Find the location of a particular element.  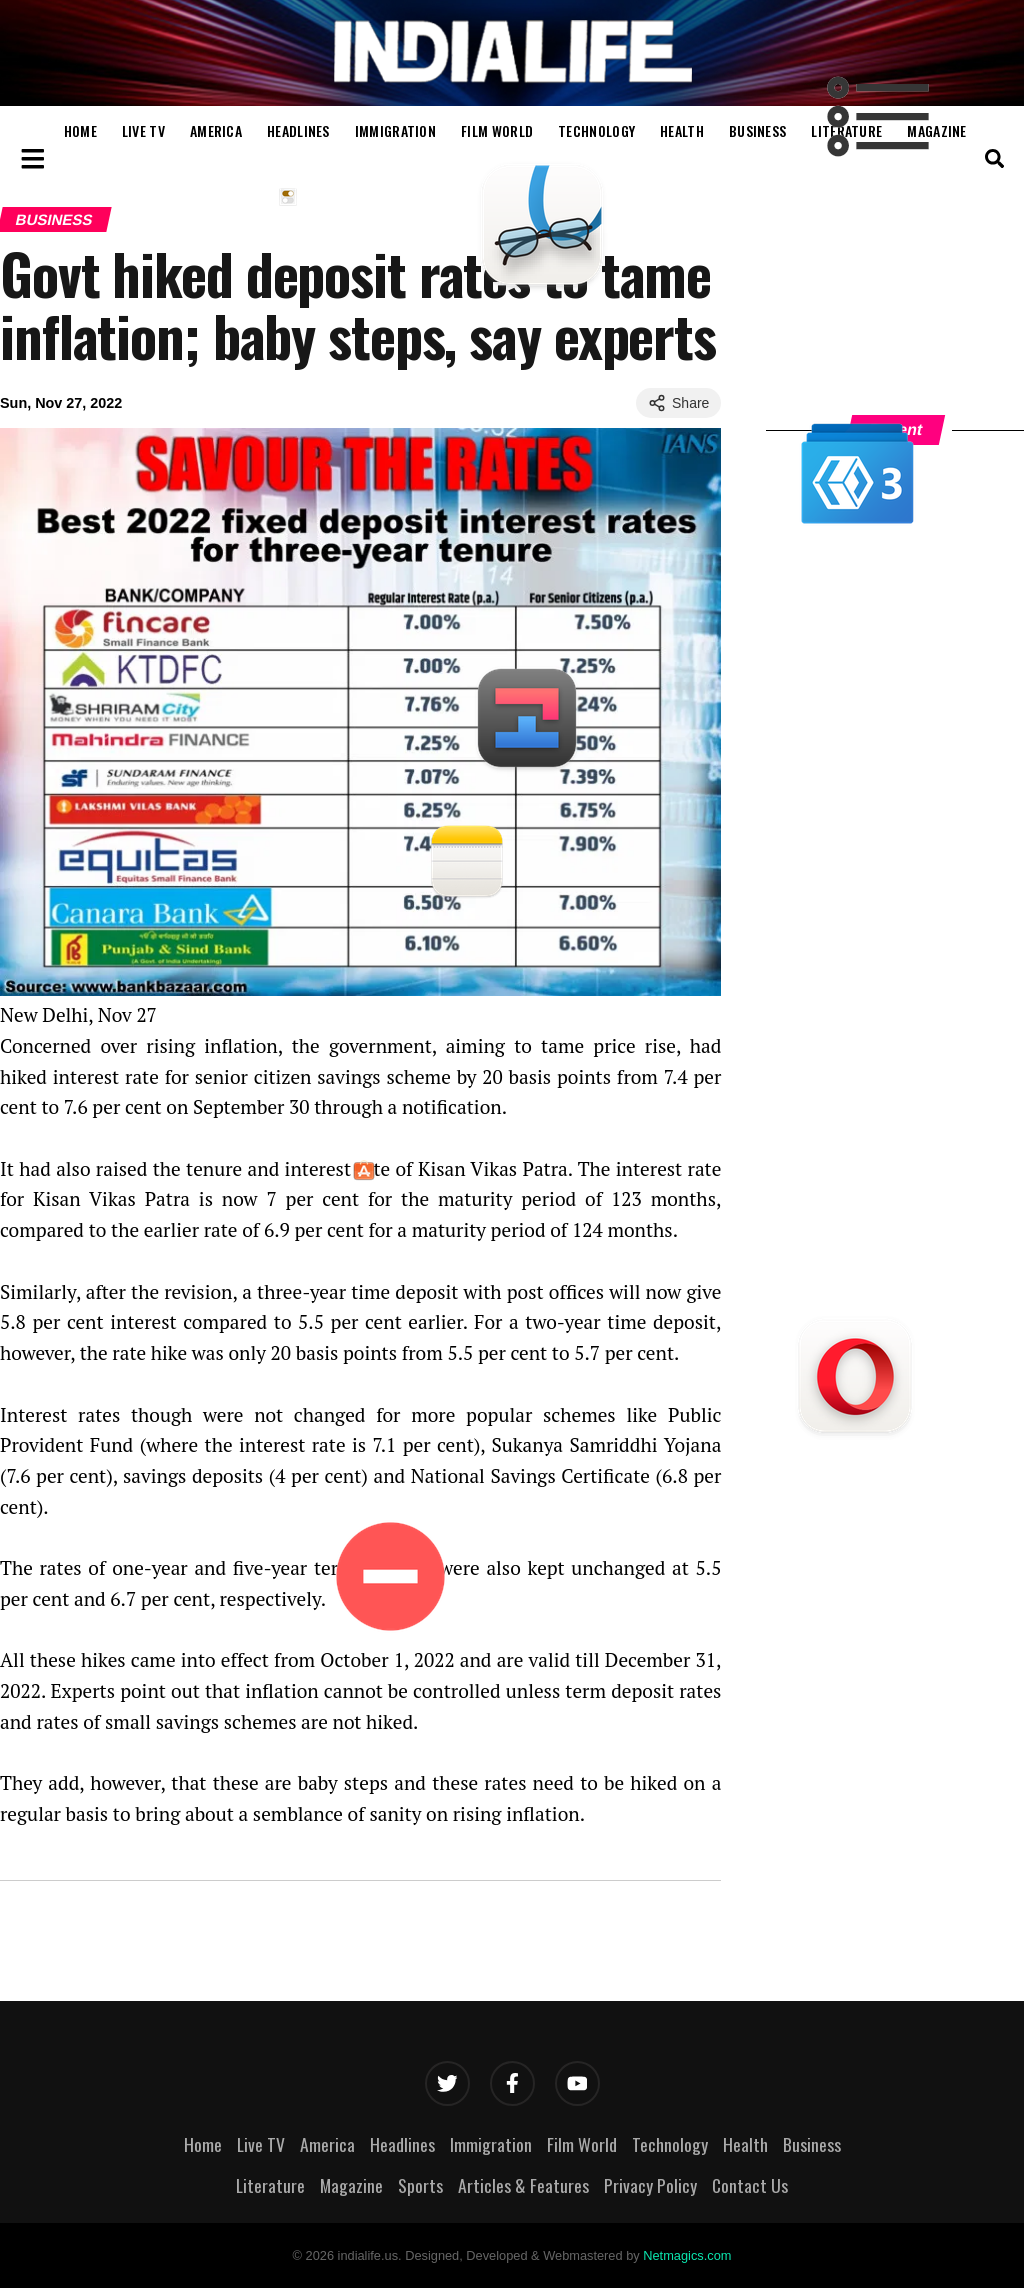

open the Notes app is located at coordinates (467, 861).